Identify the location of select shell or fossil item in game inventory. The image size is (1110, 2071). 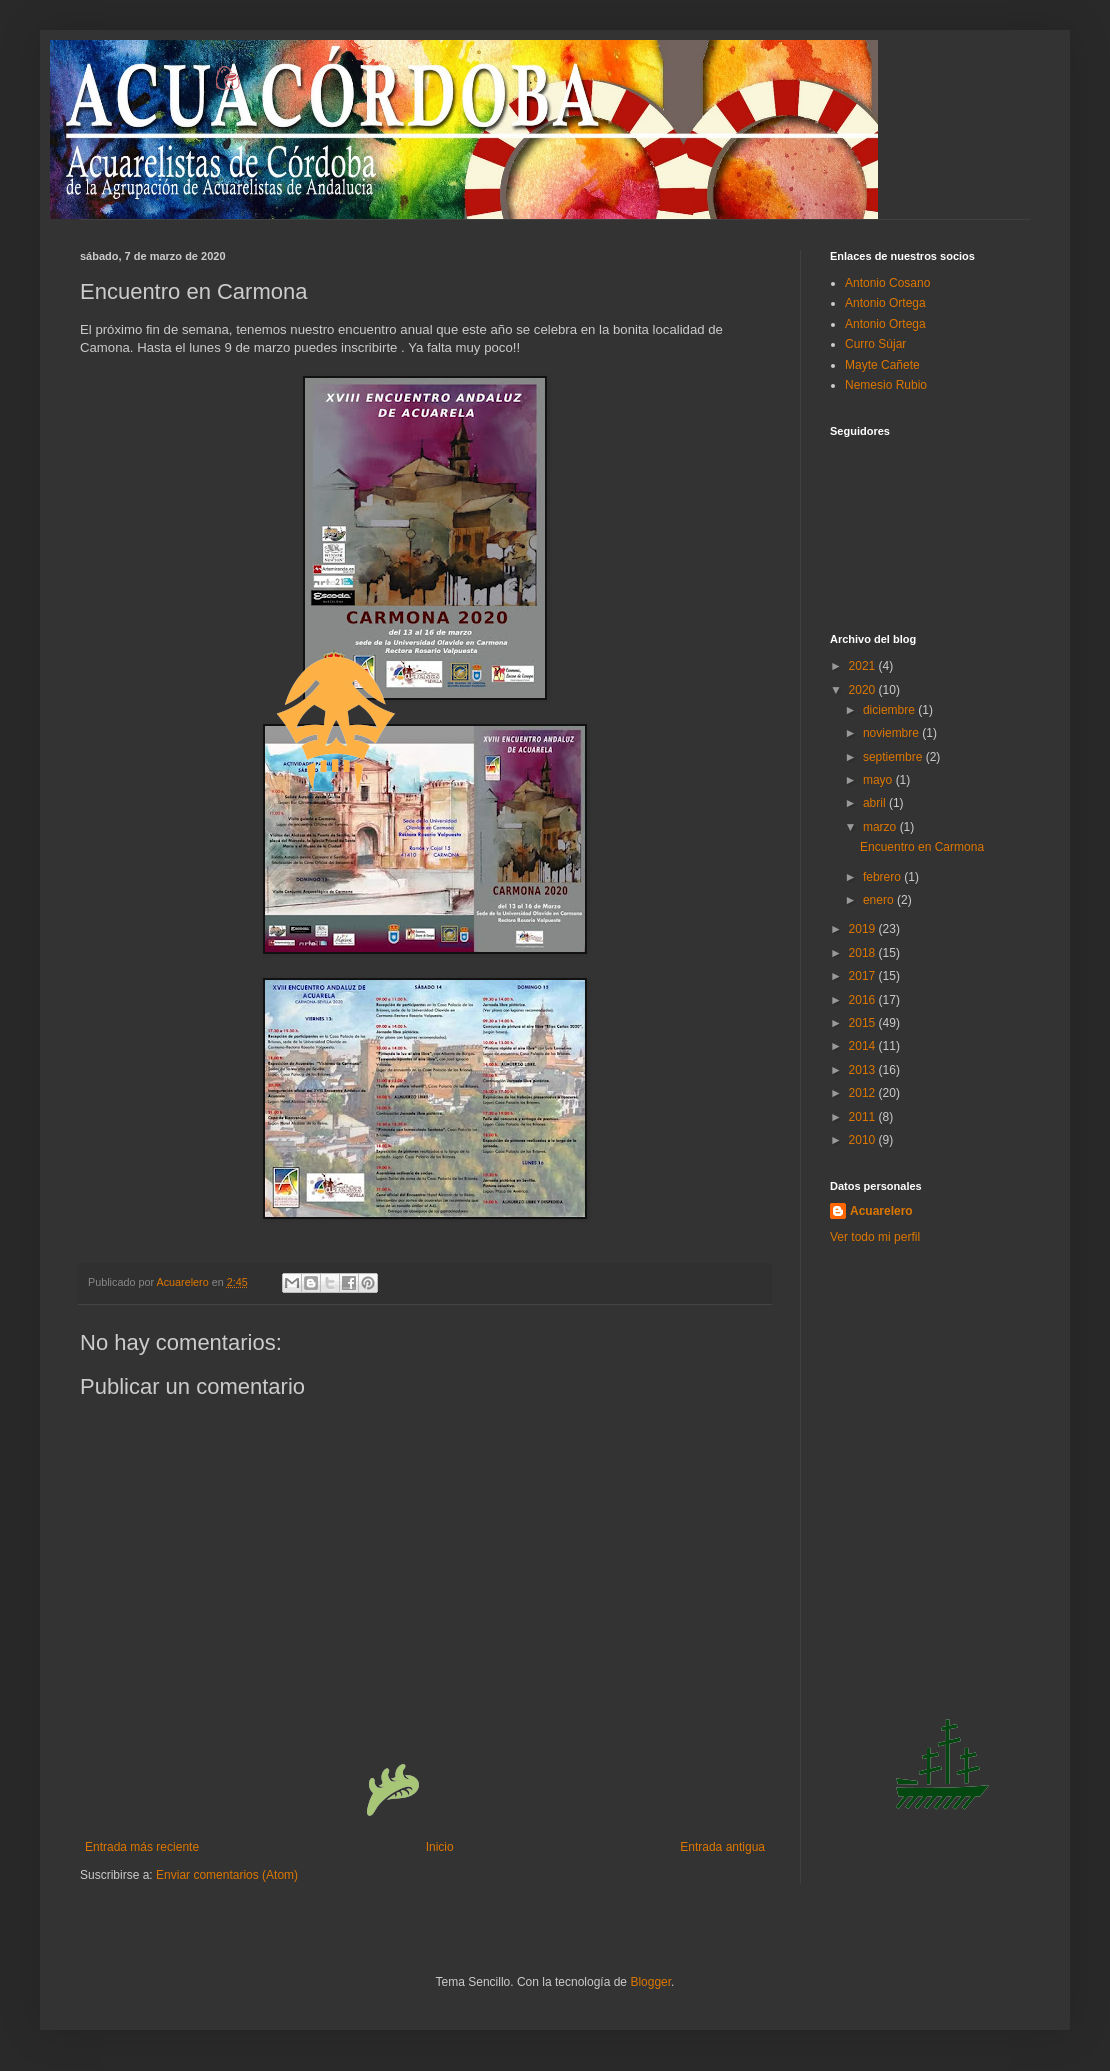
(393, 1790).